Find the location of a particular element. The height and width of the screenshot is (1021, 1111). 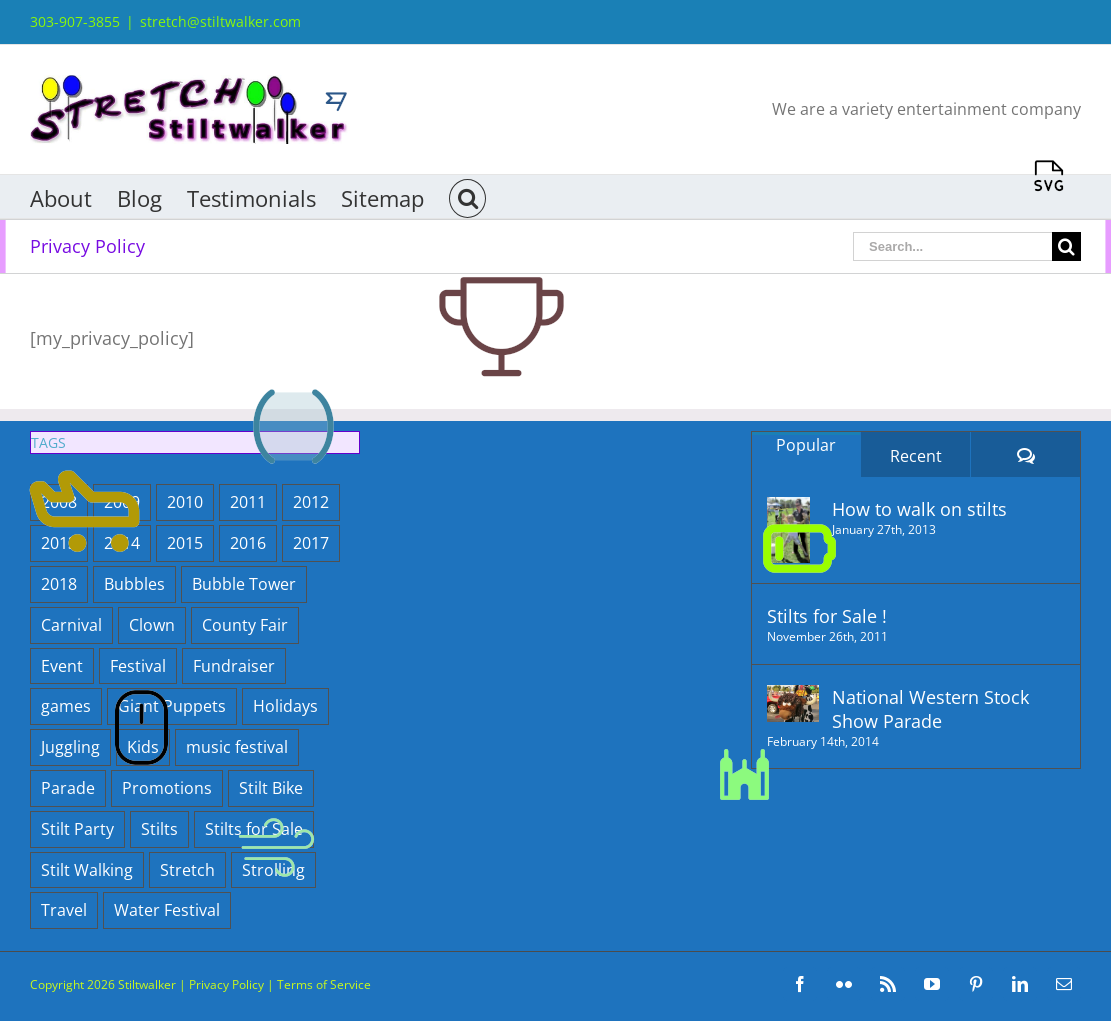

indicates current wind conditions is located at coordinates (276, 847).